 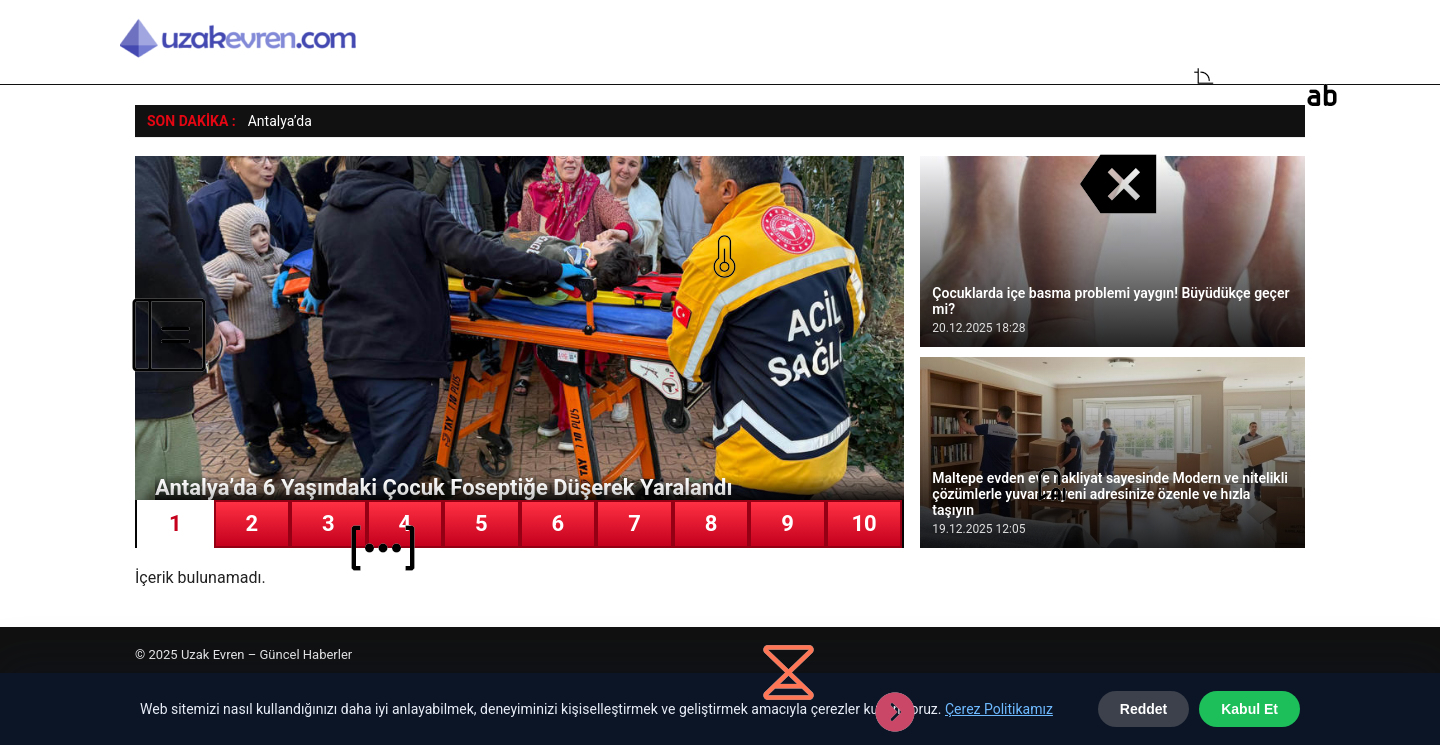 I want to click on view current temperature, so click(x=724, y=256).